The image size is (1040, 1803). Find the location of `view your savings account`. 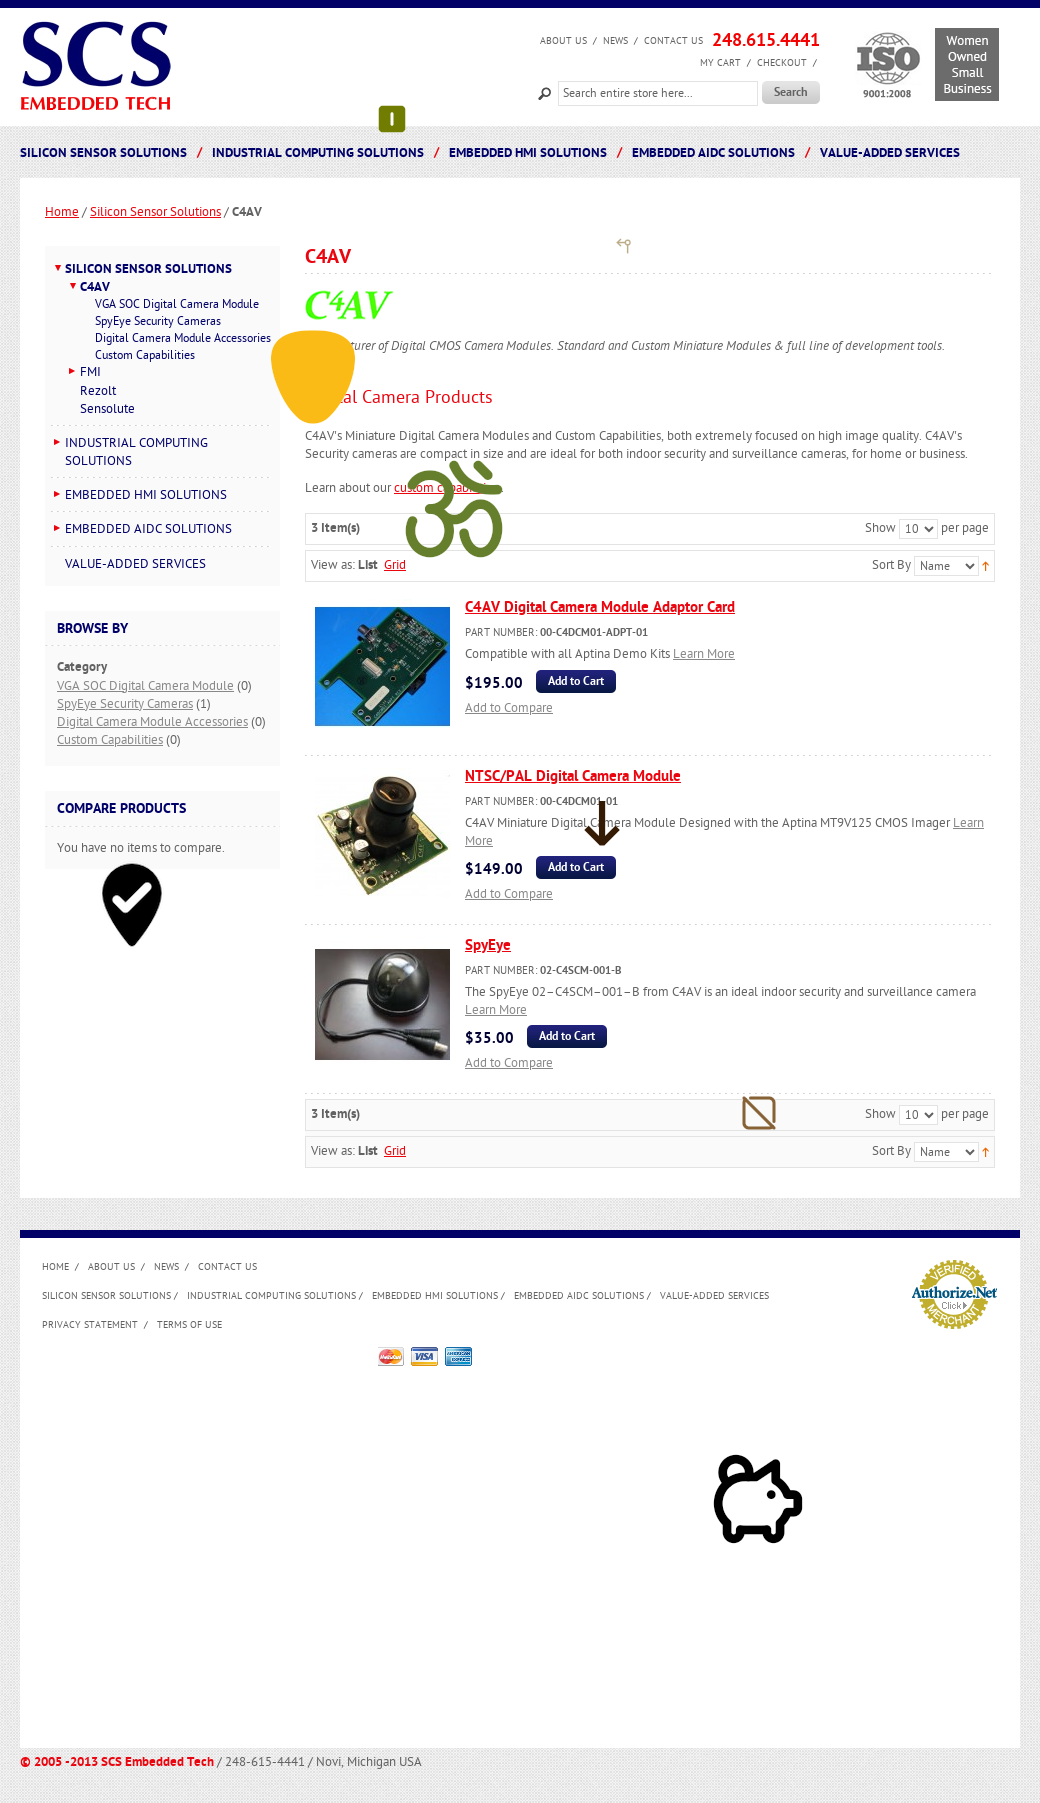

view your savings account is located at coordinates (758, 1499).